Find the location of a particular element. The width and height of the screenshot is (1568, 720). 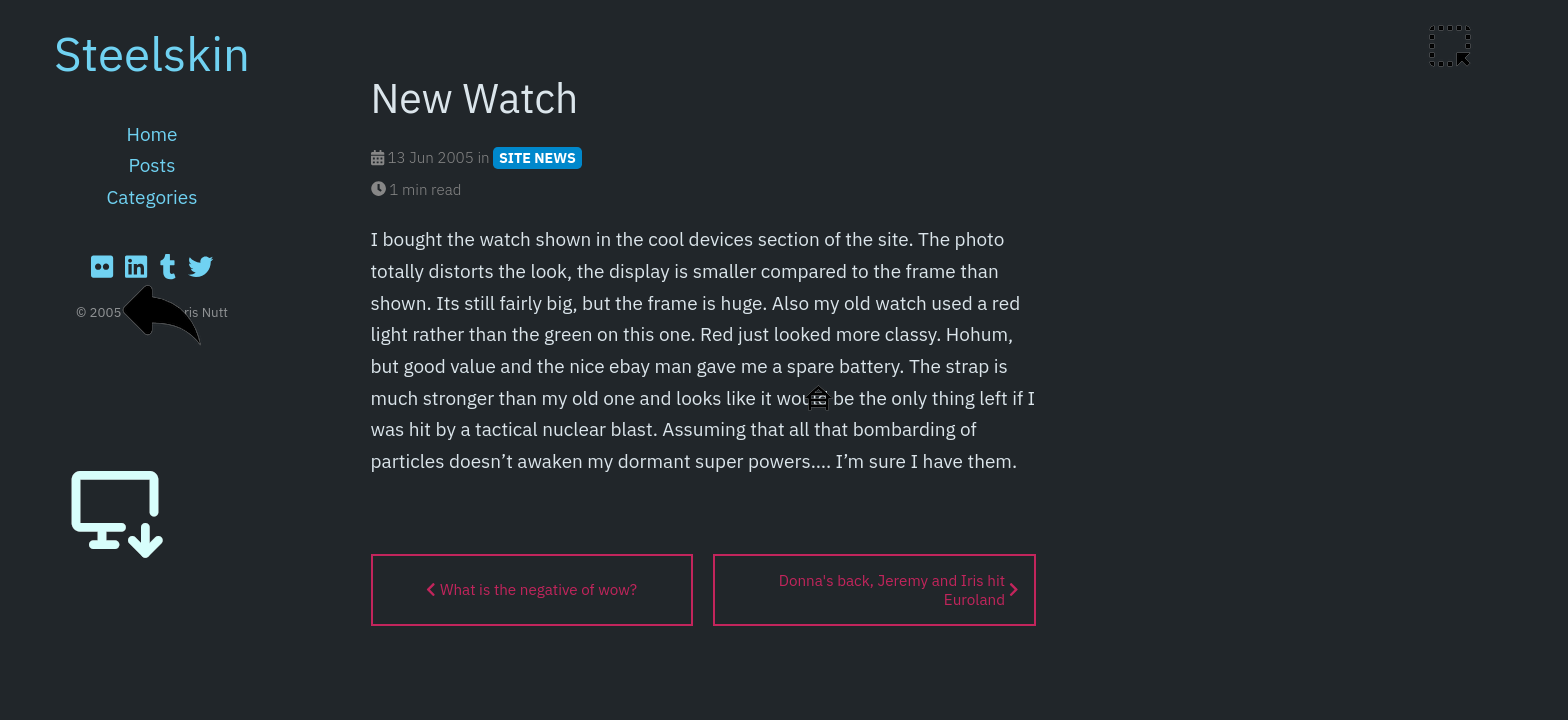

view home exterior or siding options is located at coordinates (818, 398).